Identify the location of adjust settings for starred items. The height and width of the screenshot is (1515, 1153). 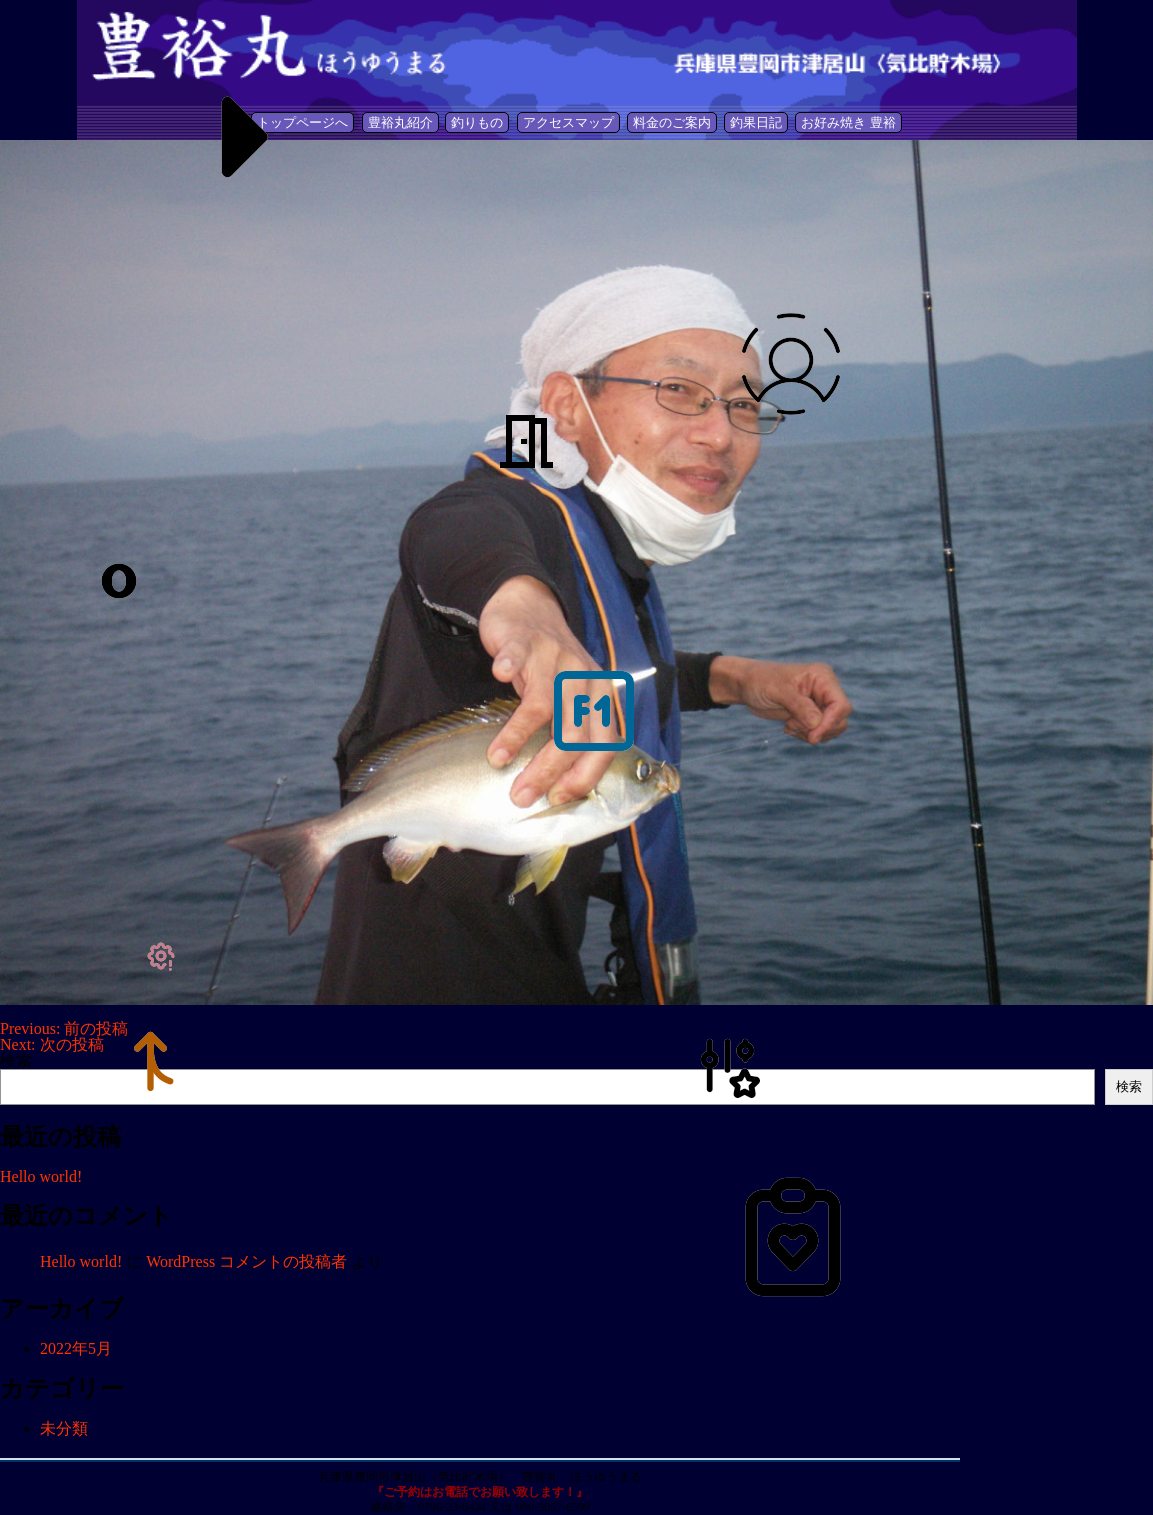
(727, 1065).